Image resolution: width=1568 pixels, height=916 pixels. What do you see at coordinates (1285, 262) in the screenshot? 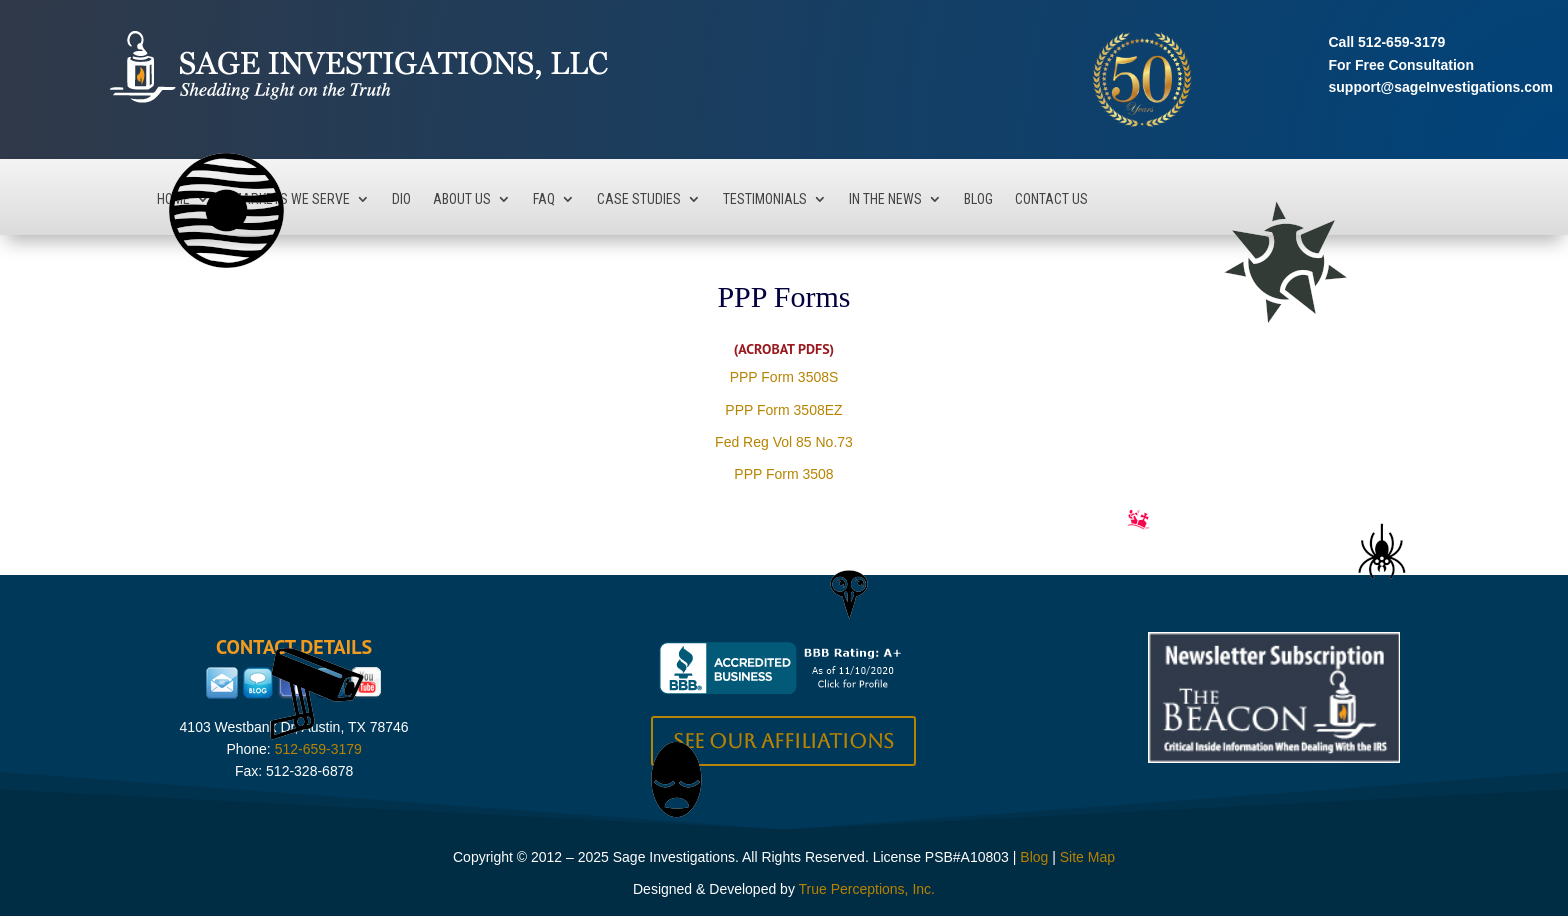
I see `select mace weapon in game inventory` at bounding box center [1285, 262].